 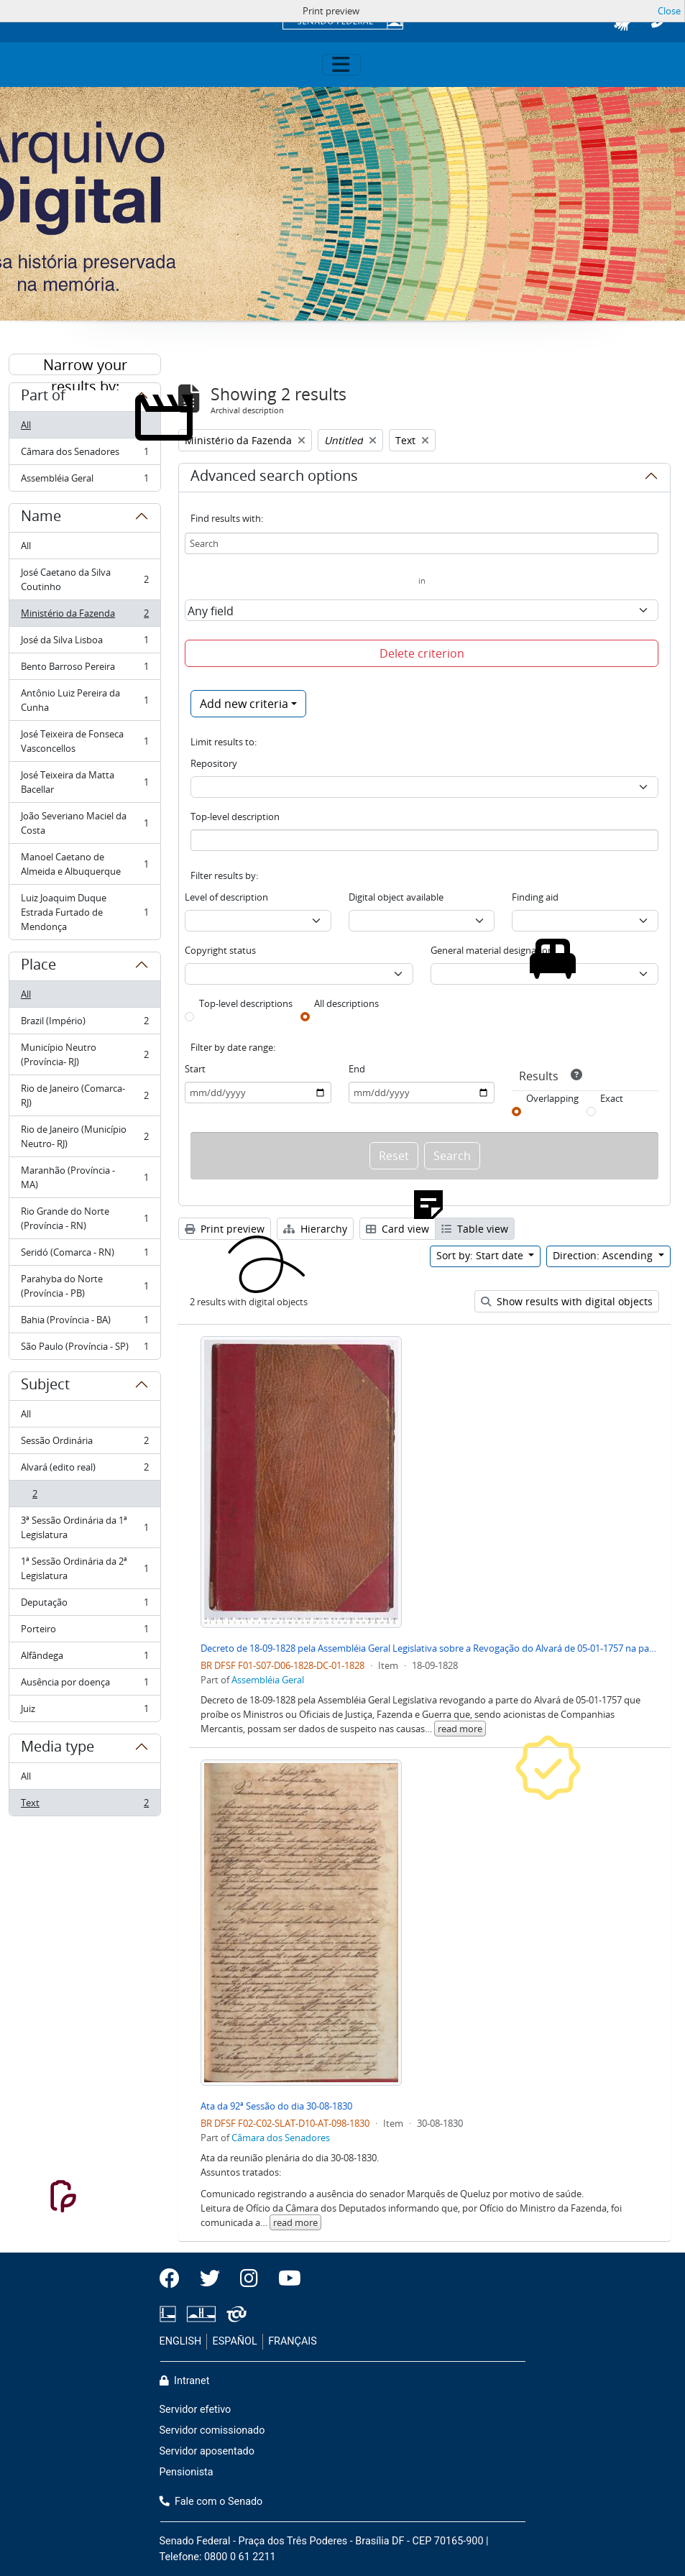 What do you see at coordinates (553, 959) in the screenshot?
I see `select single bed room option` at bounding box center [553, 959].